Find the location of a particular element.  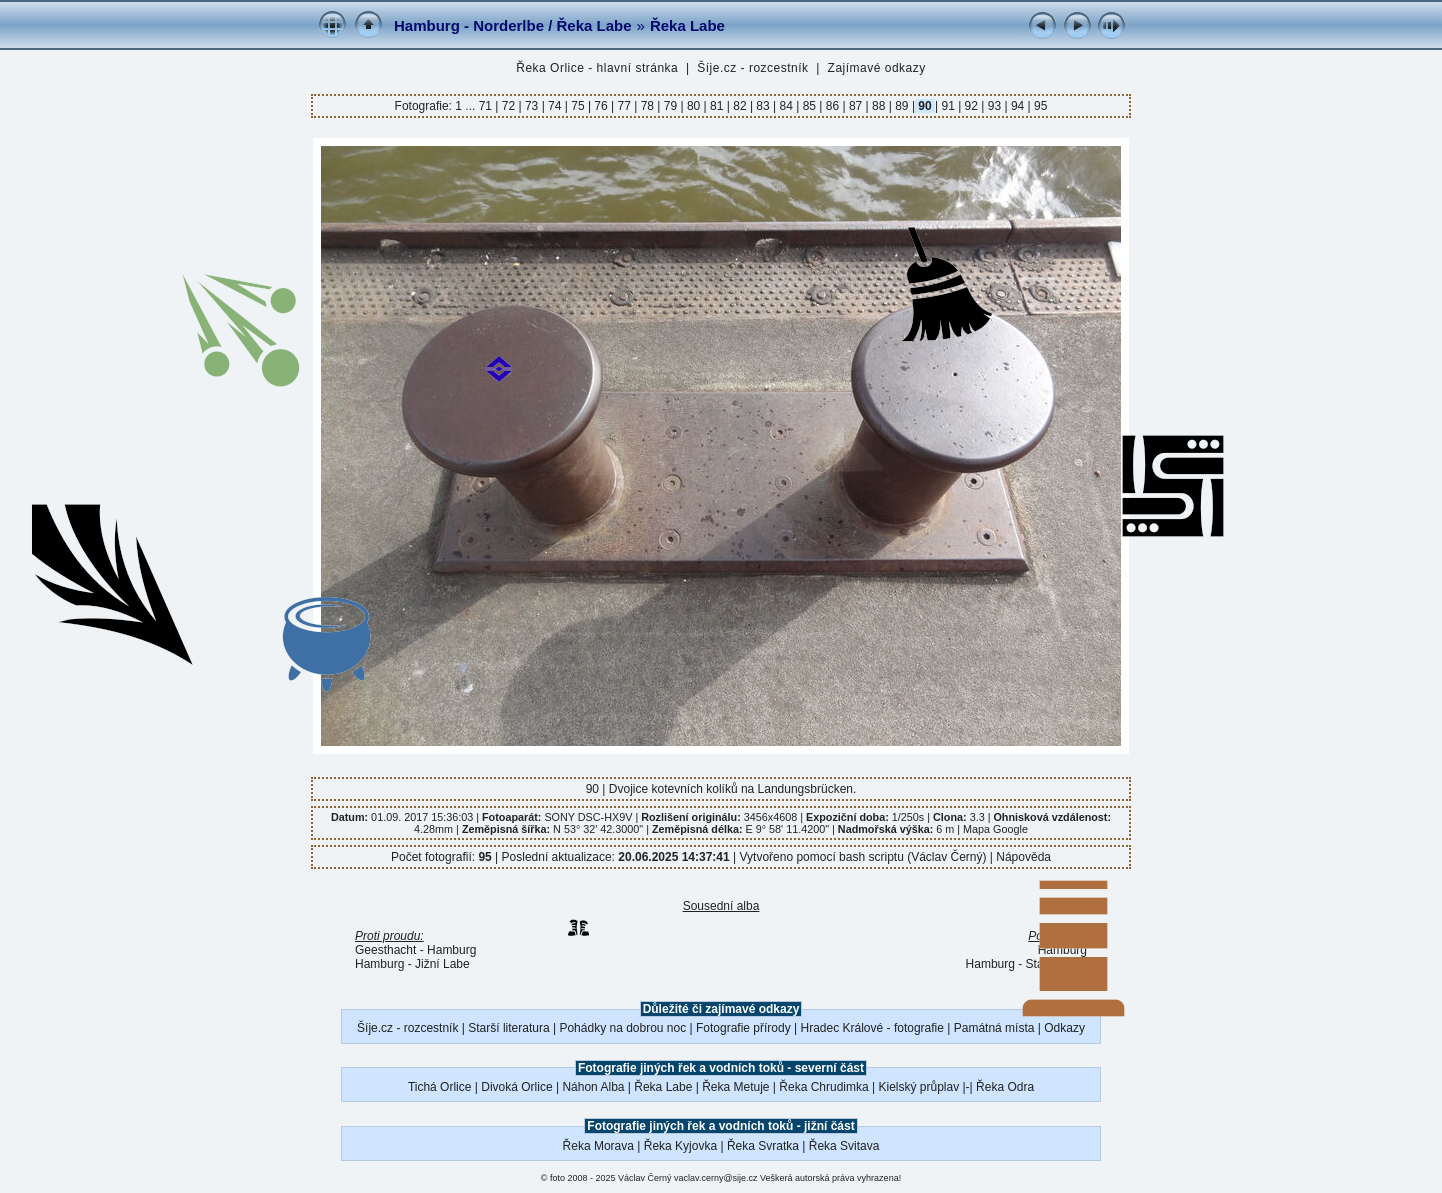

set player spawn point is located at coordinates (1073, 948).